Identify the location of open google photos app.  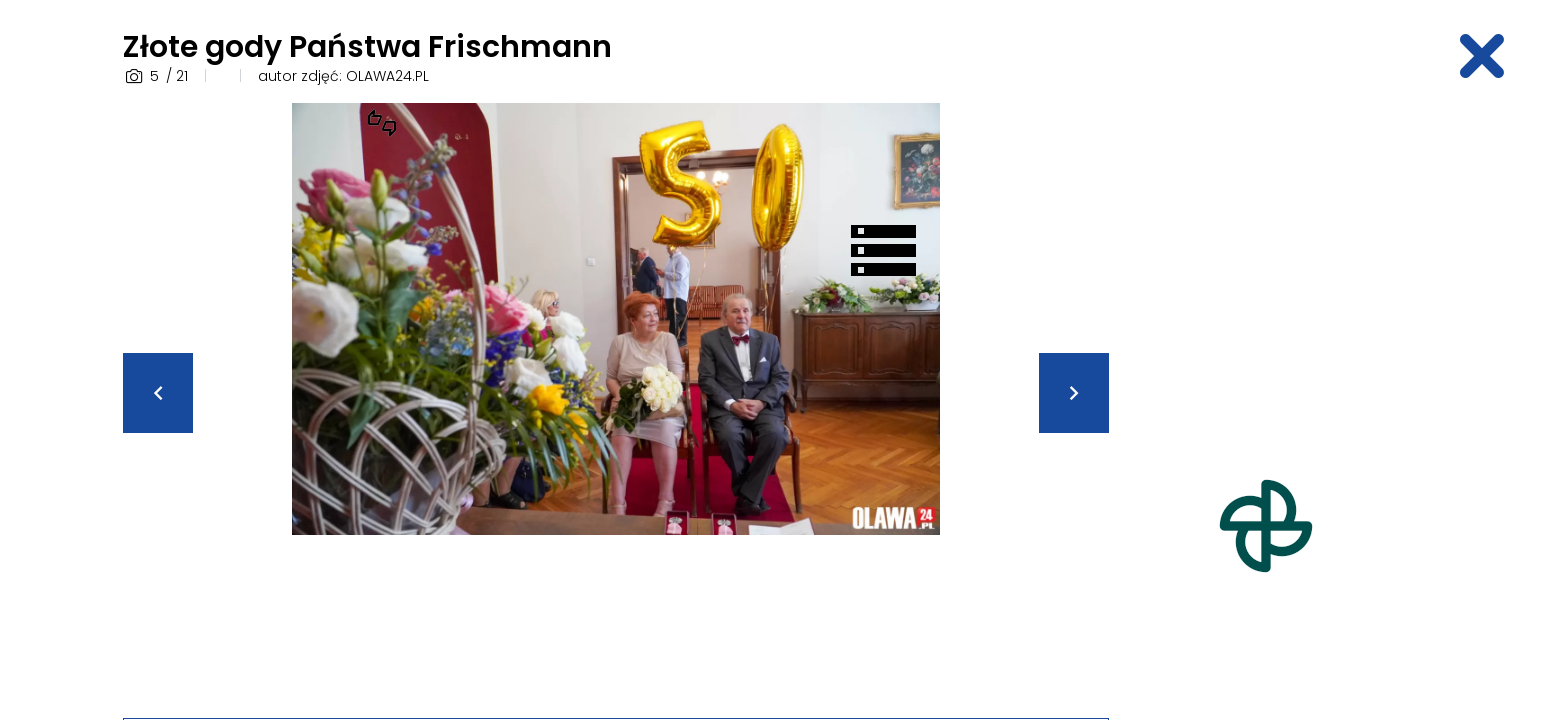
(1266, 526).